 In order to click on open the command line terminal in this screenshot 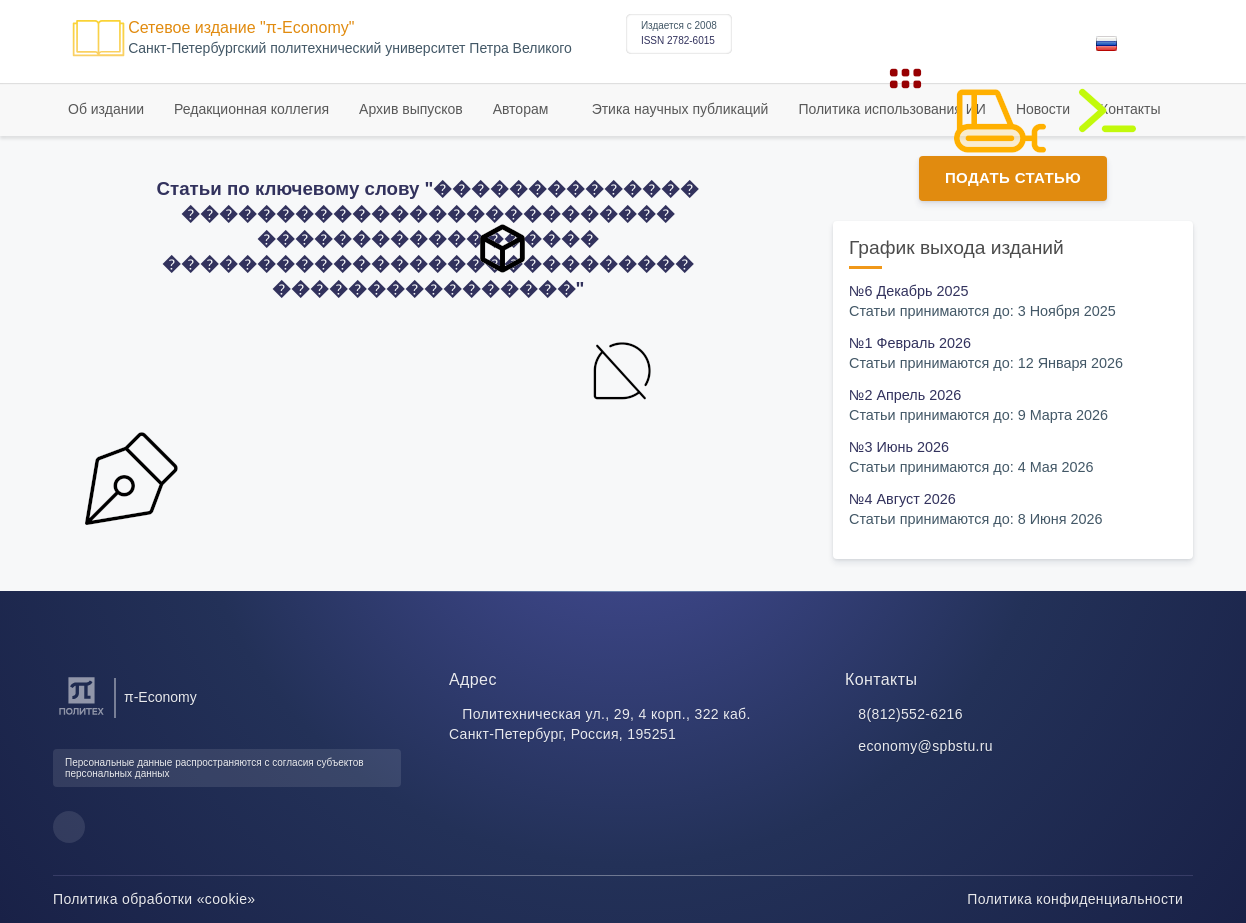, I will do `click(1107, 110)`.